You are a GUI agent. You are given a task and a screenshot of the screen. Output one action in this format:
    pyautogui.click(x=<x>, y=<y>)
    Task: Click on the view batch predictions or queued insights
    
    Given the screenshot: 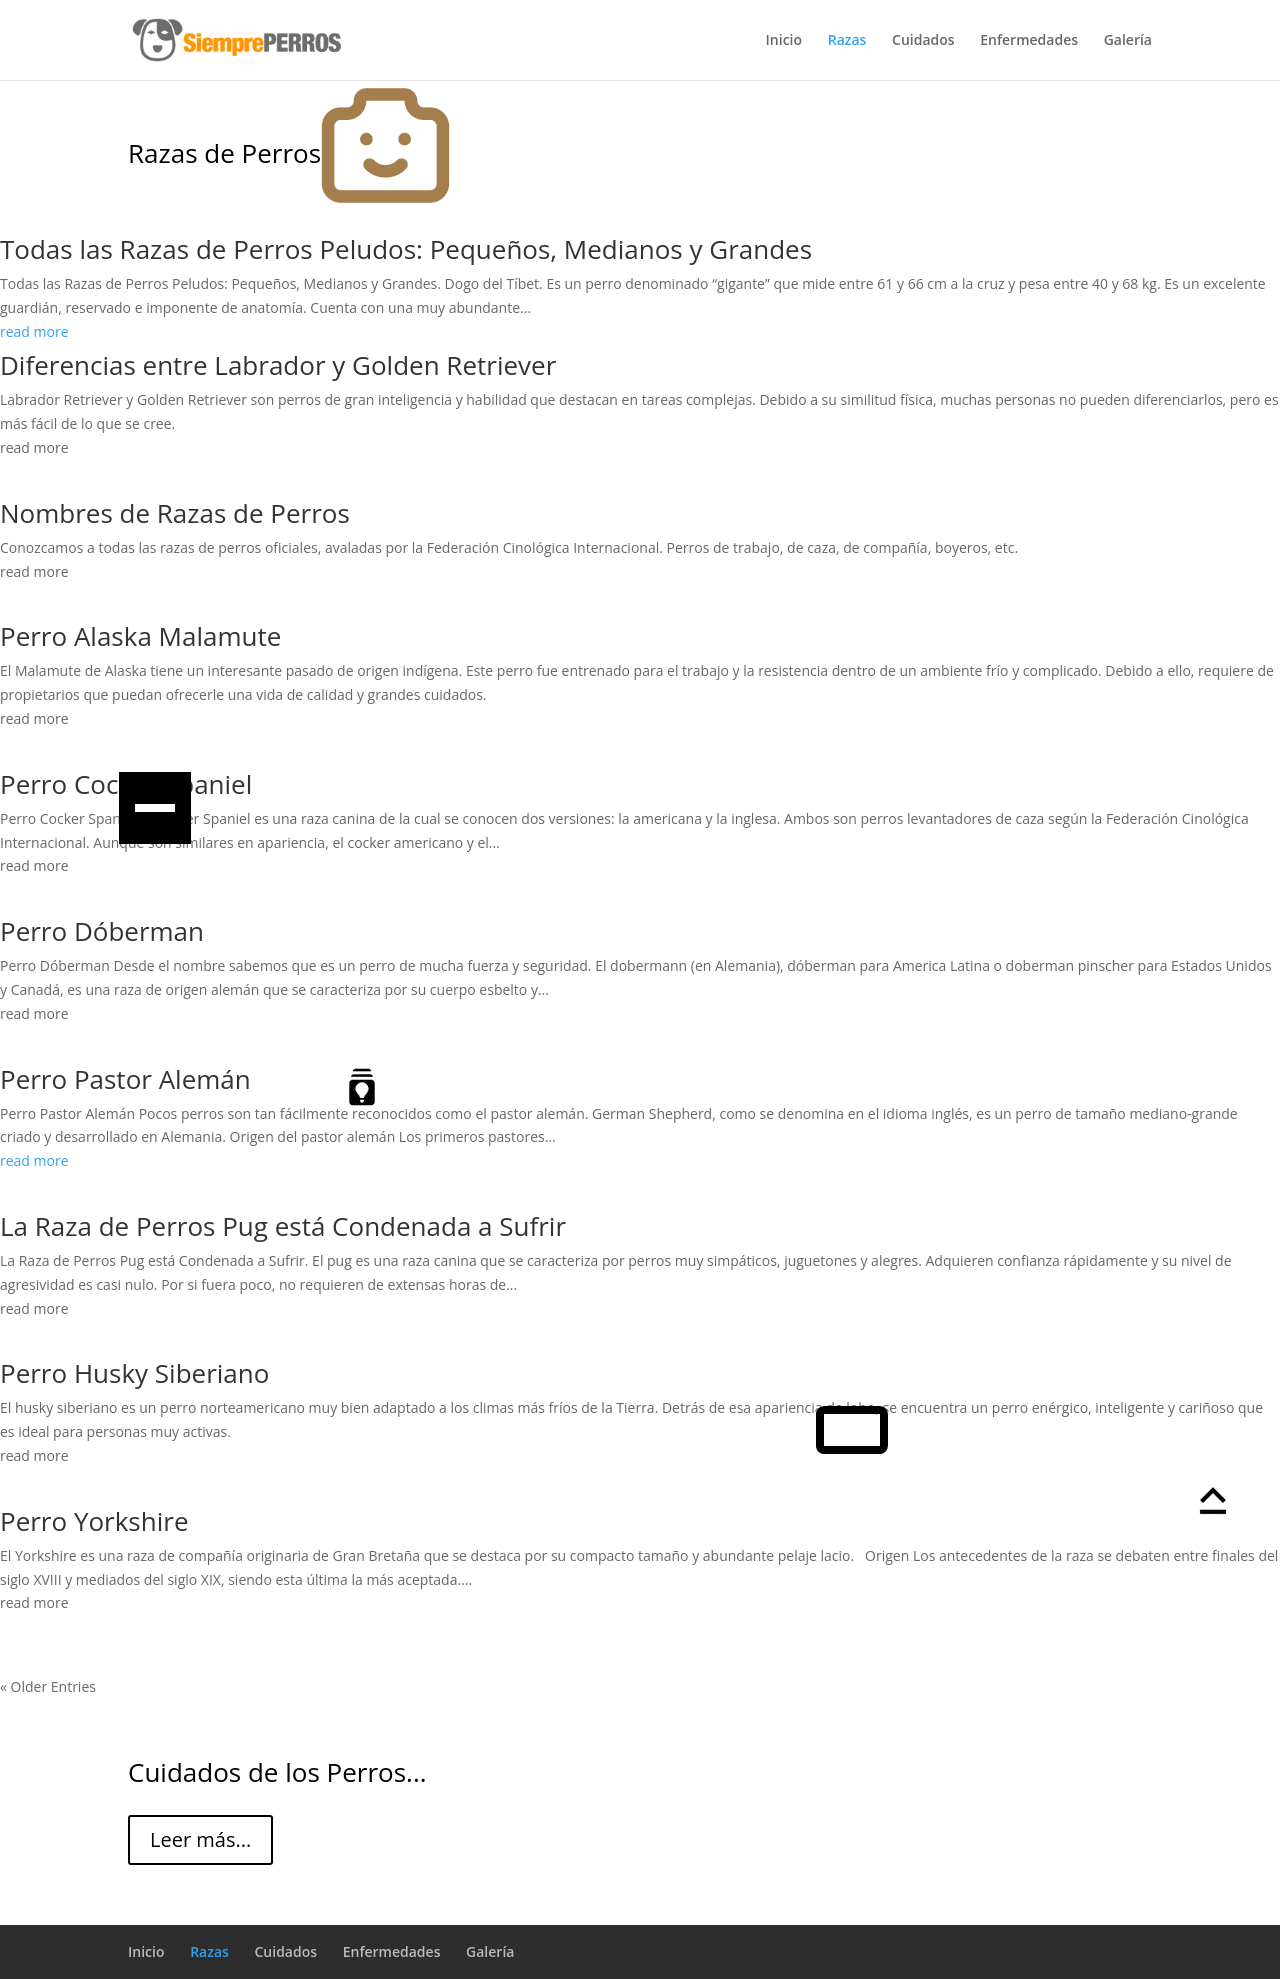 What is the action you would take?
    pyautogui.click(x=362, y=1087)
    